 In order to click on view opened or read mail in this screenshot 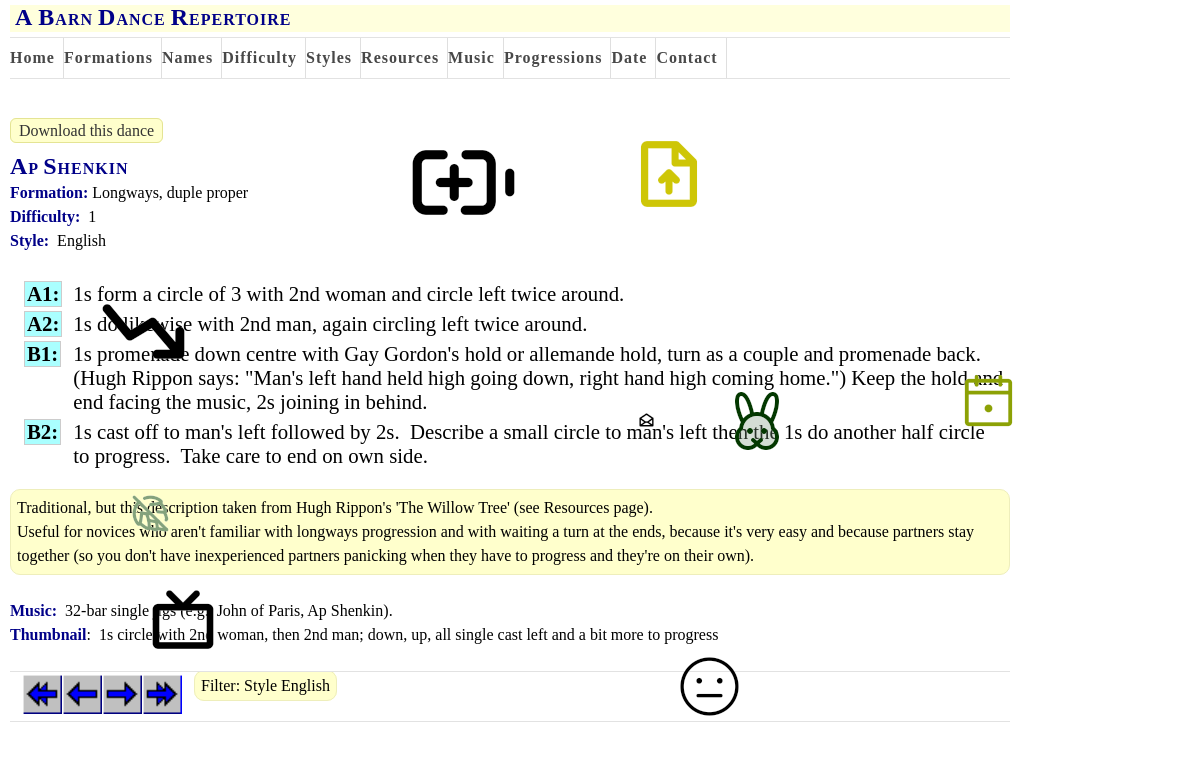, I will do `click(646, 420)`.